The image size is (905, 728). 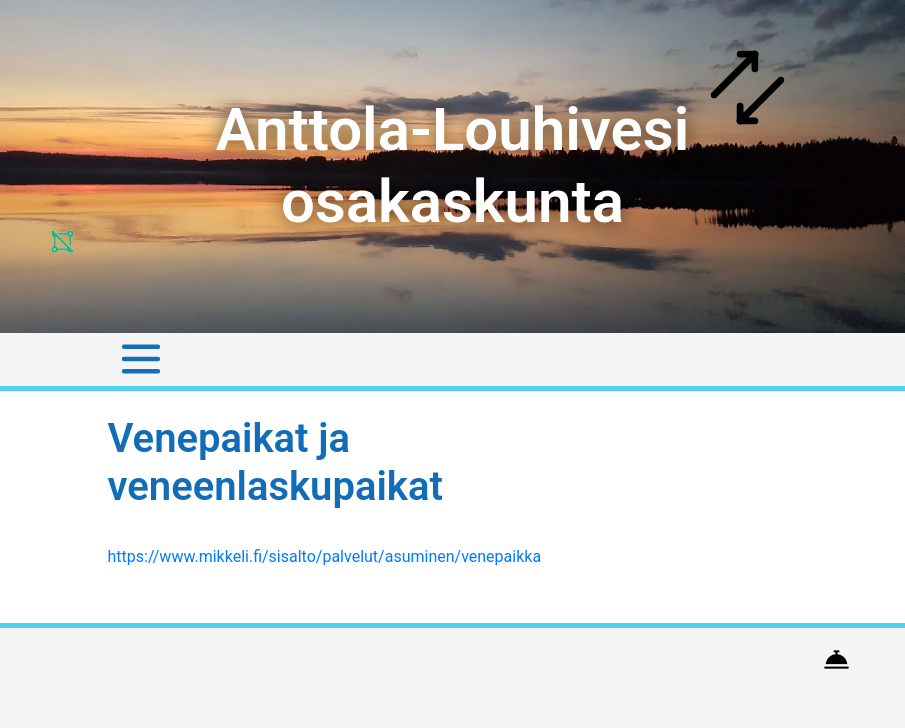 I want to click on disable shape tools, so click(x=62, y=241).